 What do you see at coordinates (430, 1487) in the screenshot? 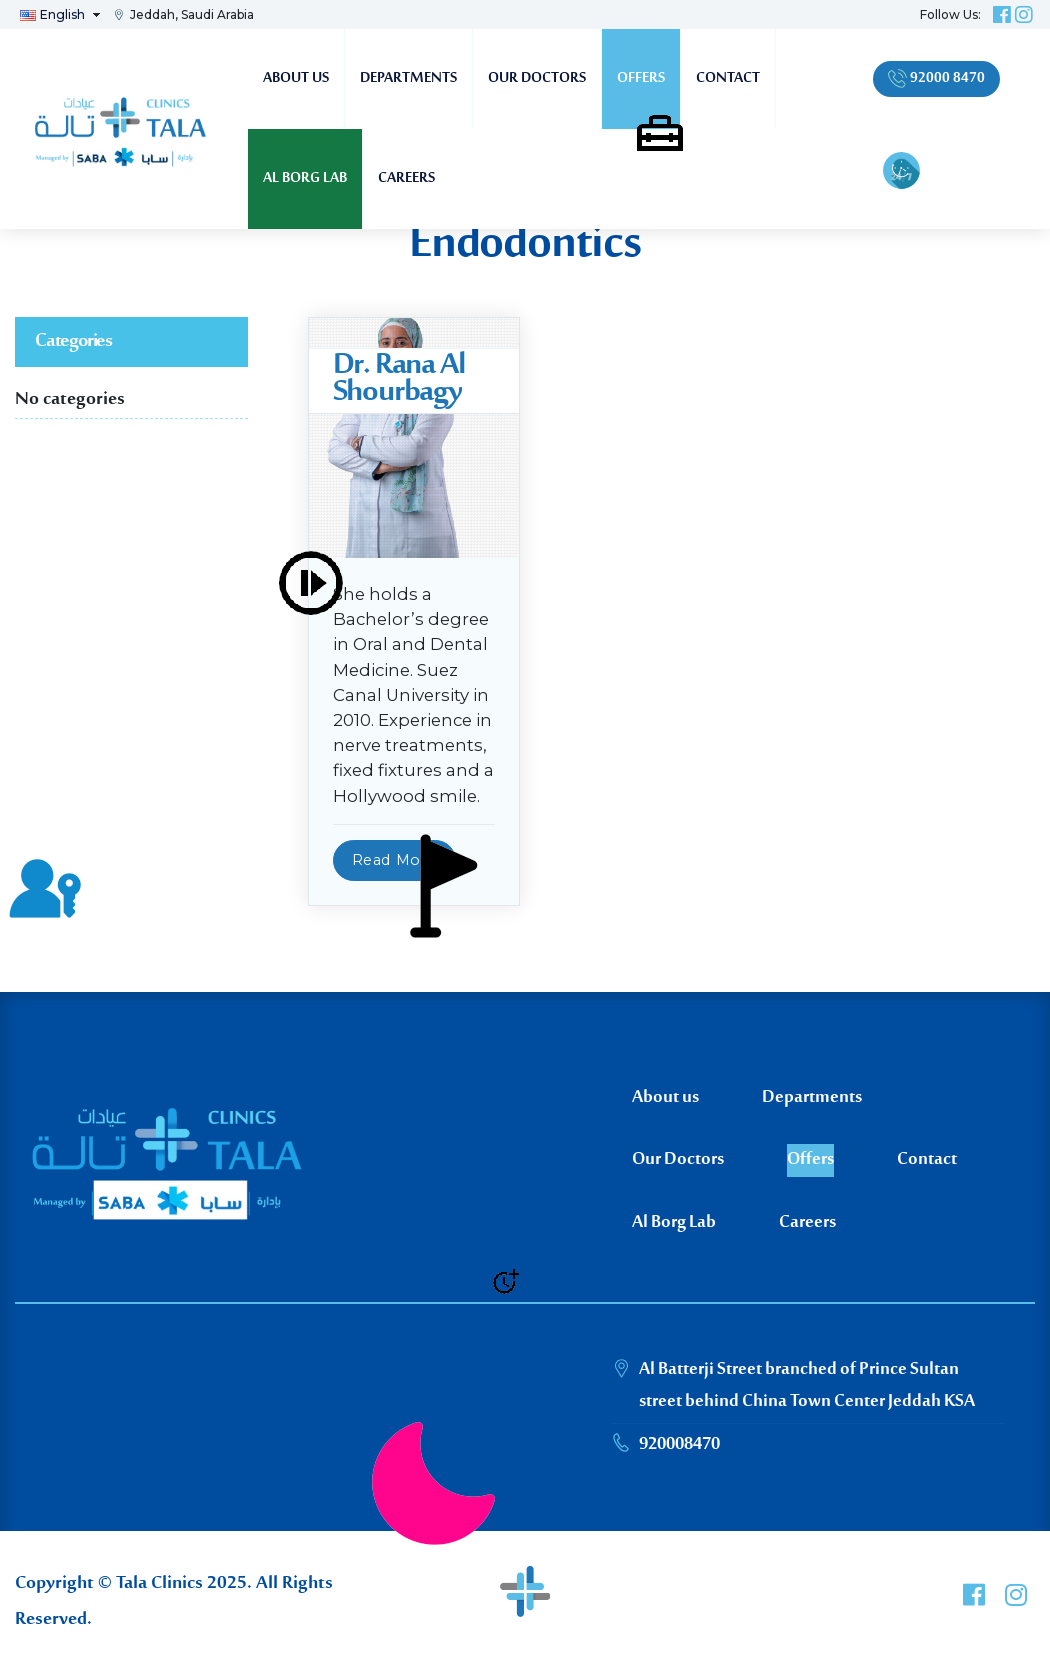
I see `toggle dark mode or night theme` at bounding box center [430, 1487].